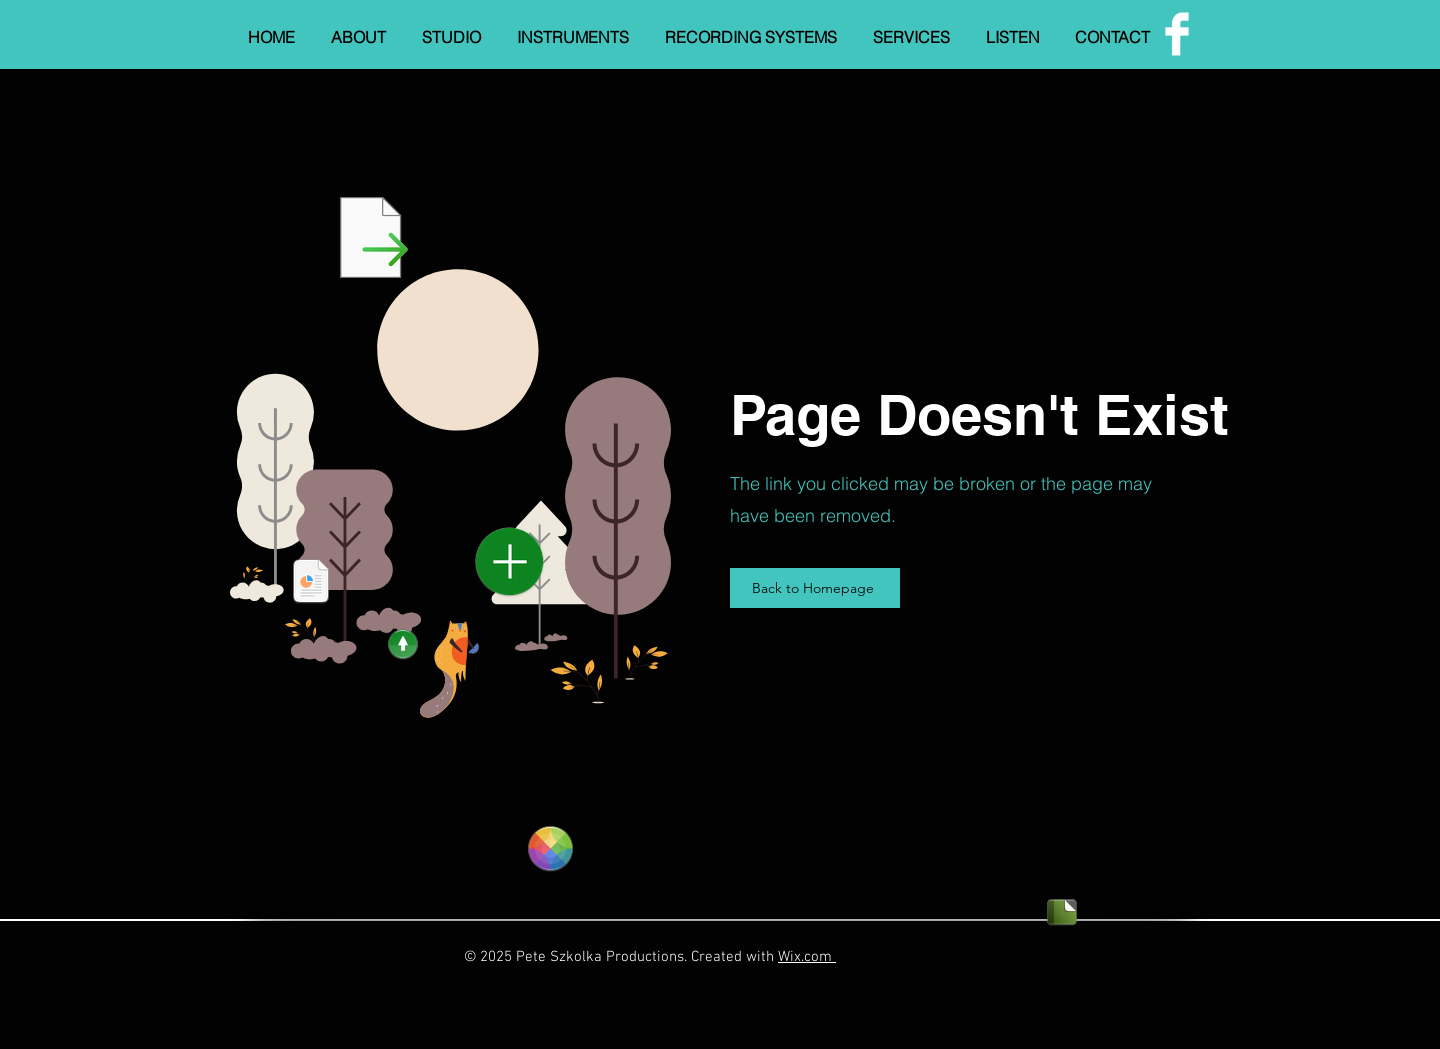 The image size is (1440, 1049). What do you see at coordinates (311, 581) in the screenshot?
I see `open a presentation file` at bounding box center [311, 581].